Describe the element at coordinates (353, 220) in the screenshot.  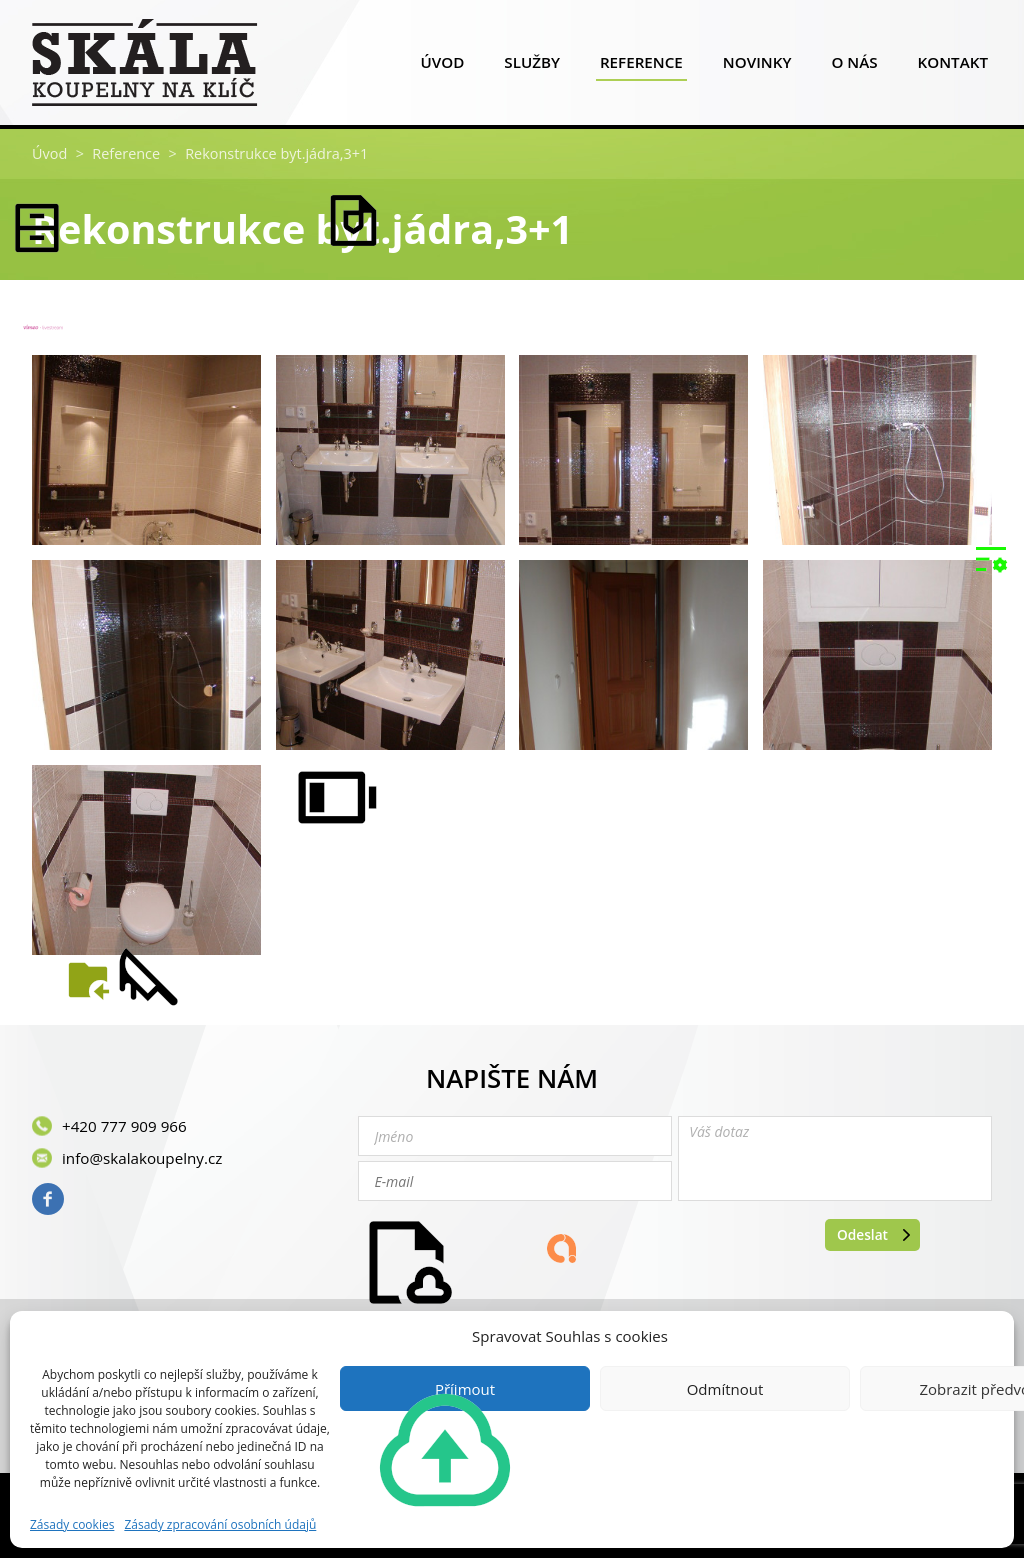
I see `view protected or secured document` at that location.